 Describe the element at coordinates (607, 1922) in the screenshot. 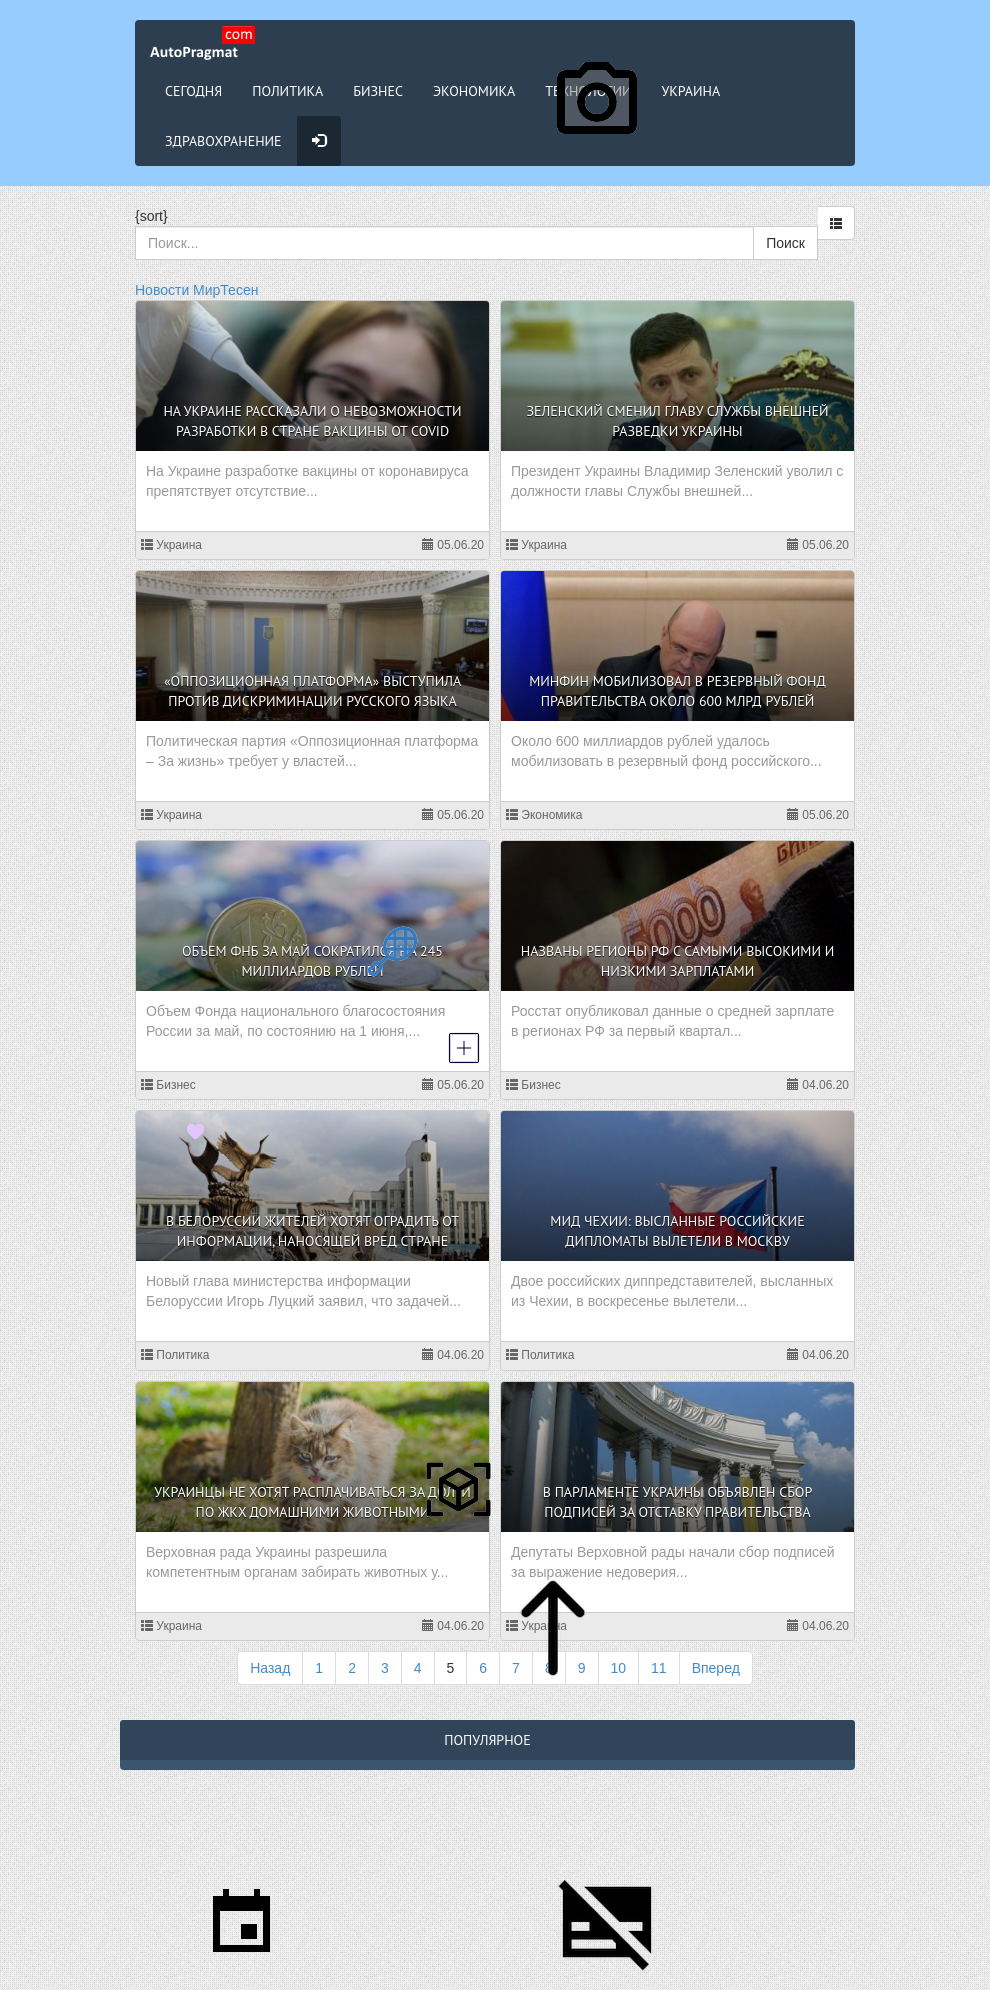

I see `turn off subtitles or closed captions` at that location.